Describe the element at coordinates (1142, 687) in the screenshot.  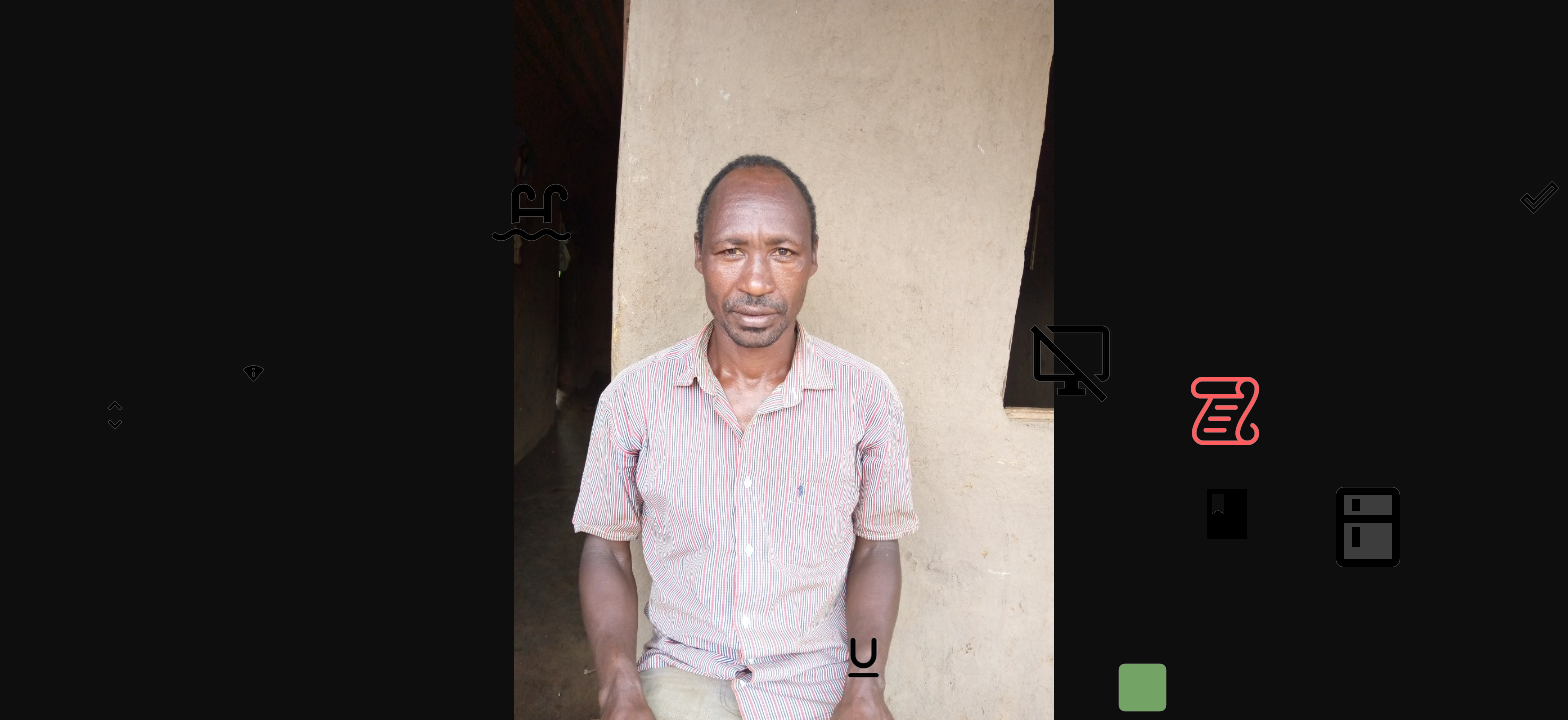
I see `a filled checkbox or selected state` at that location.